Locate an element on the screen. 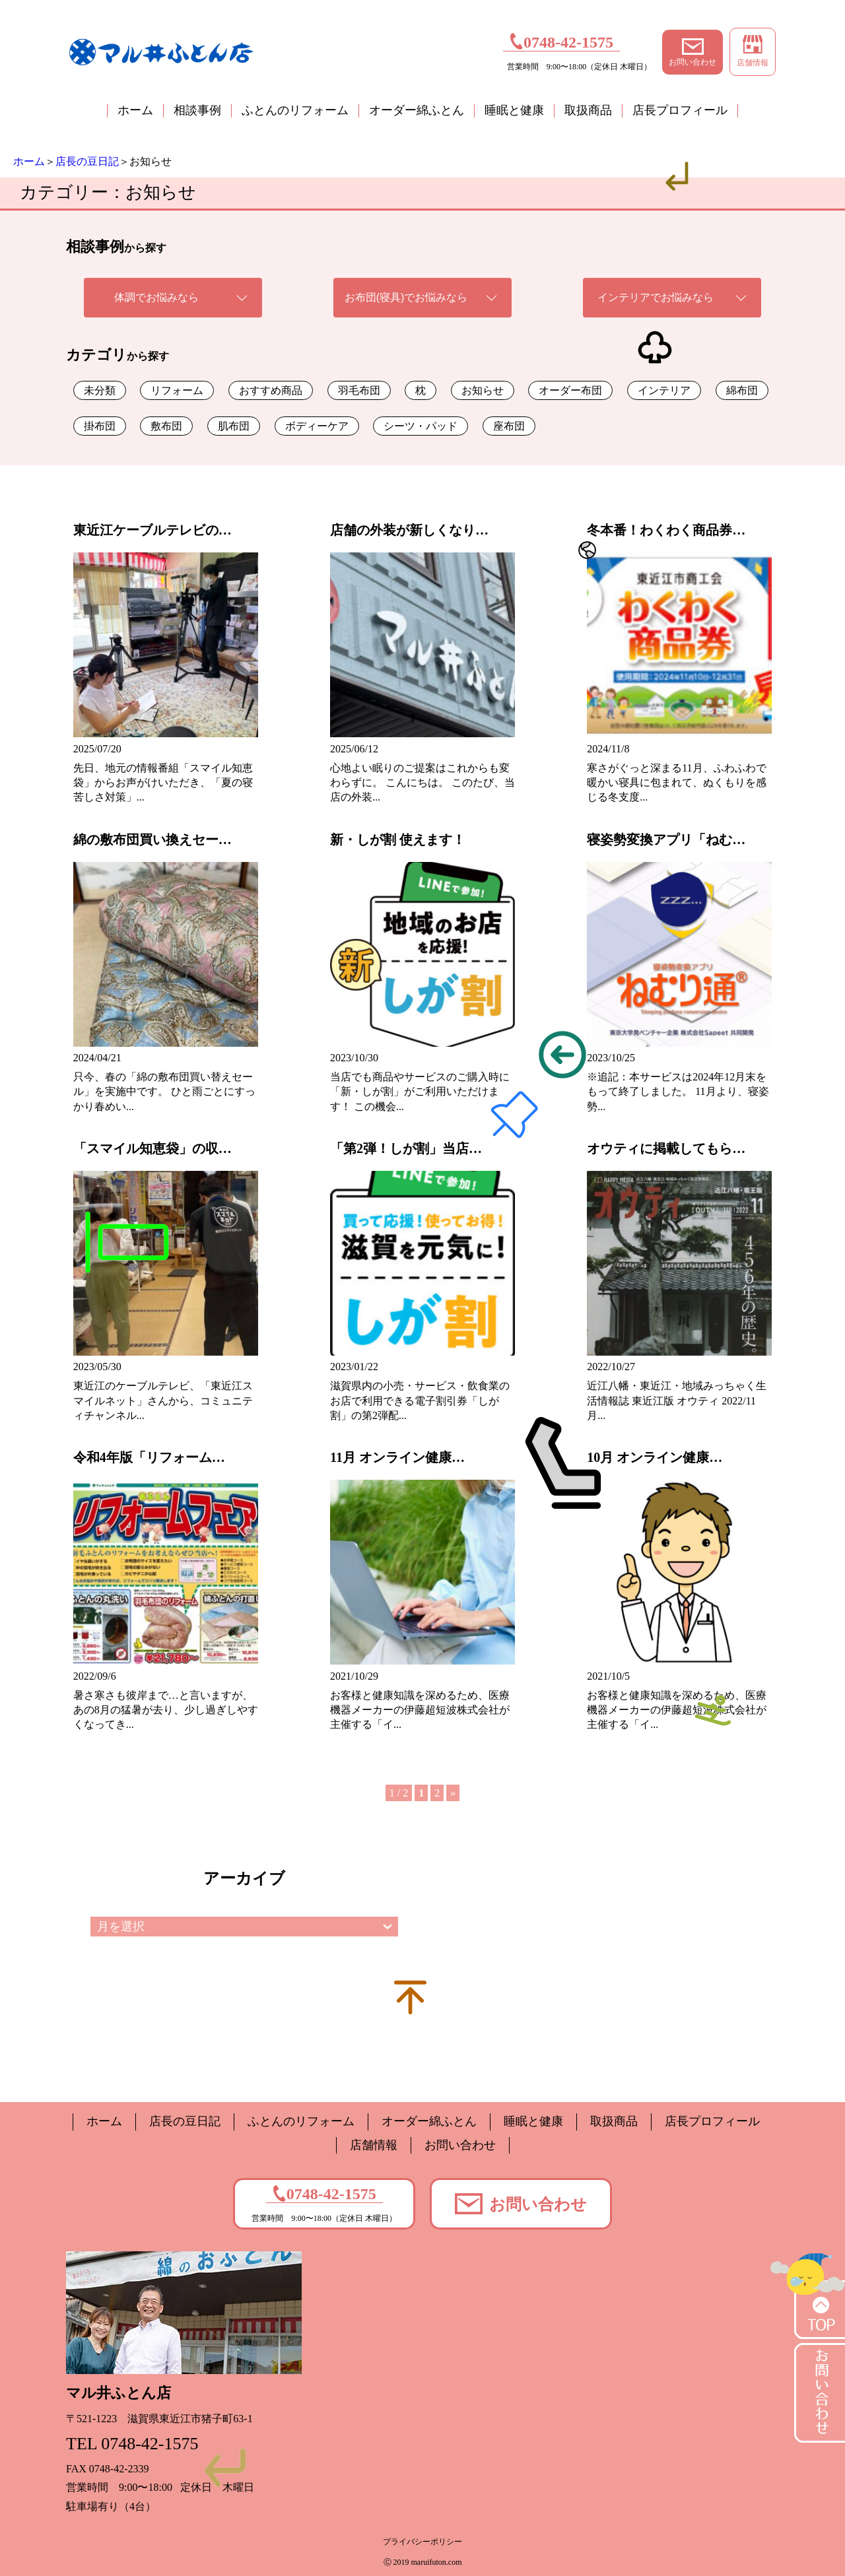 The image size is (845, 2576). access skiing or winter sports activities is located at coordinates (713, 1711).